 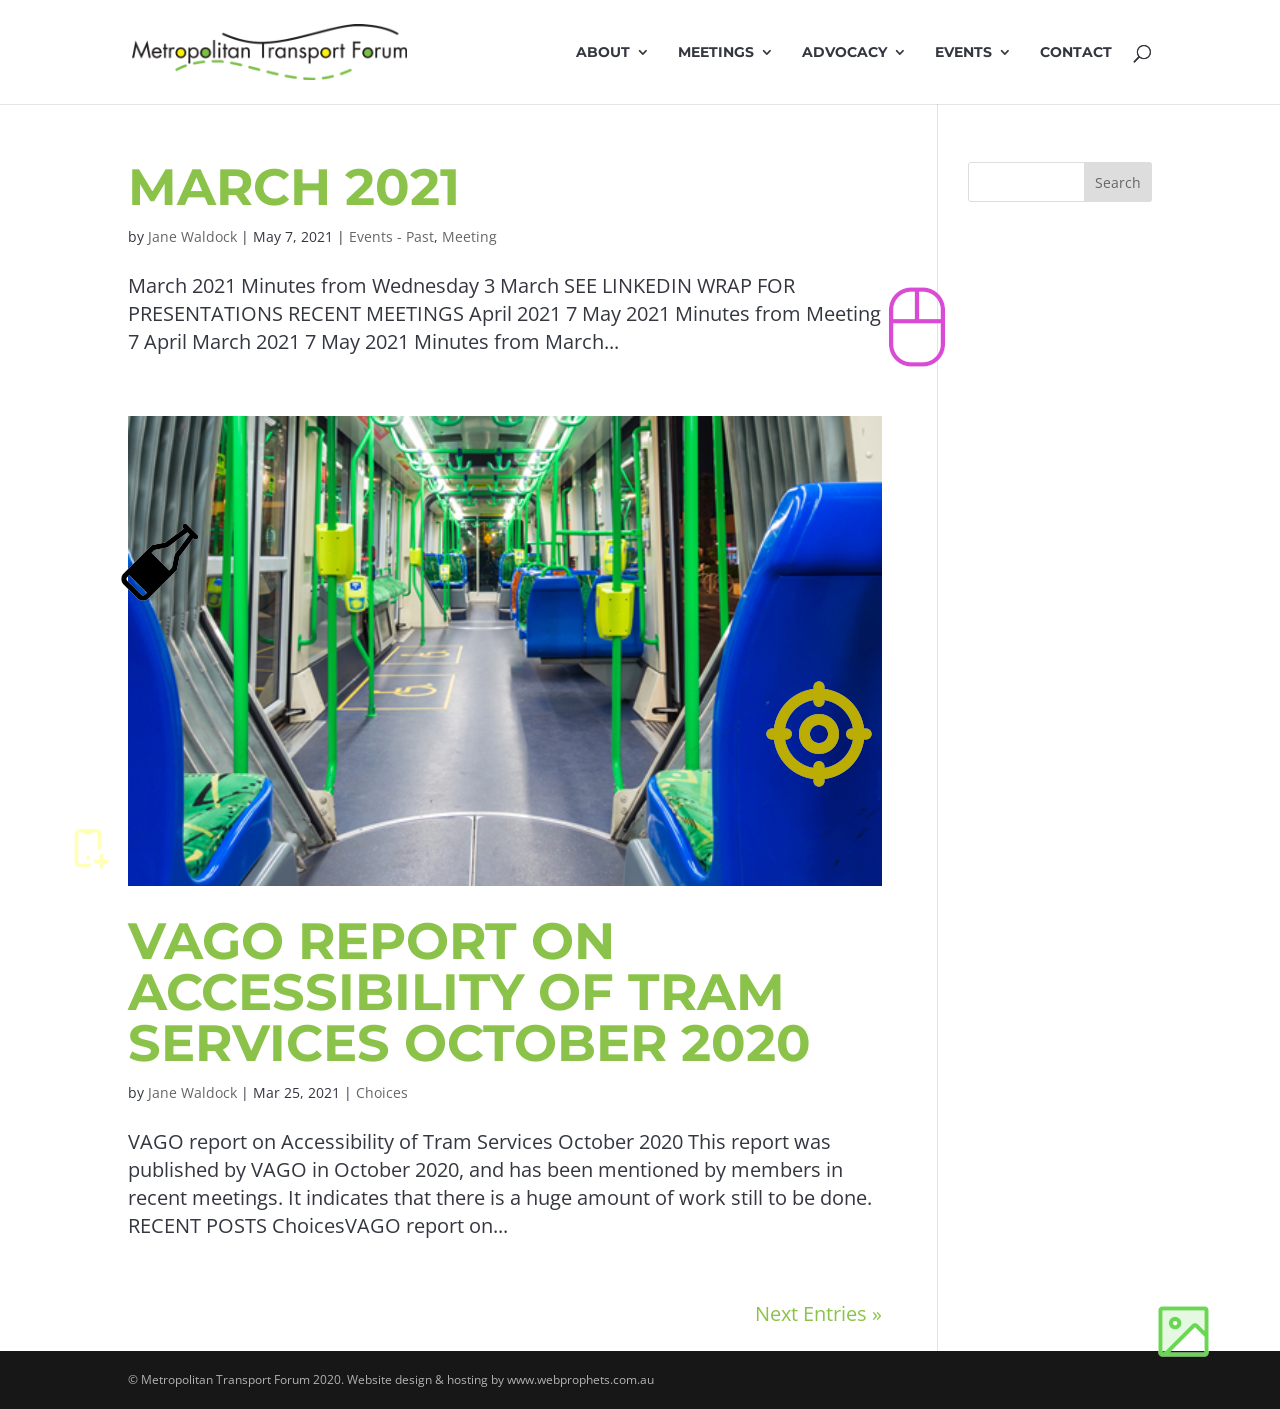 I want to click on adjust mouse or pointer settings, so click(x=917, y=327).